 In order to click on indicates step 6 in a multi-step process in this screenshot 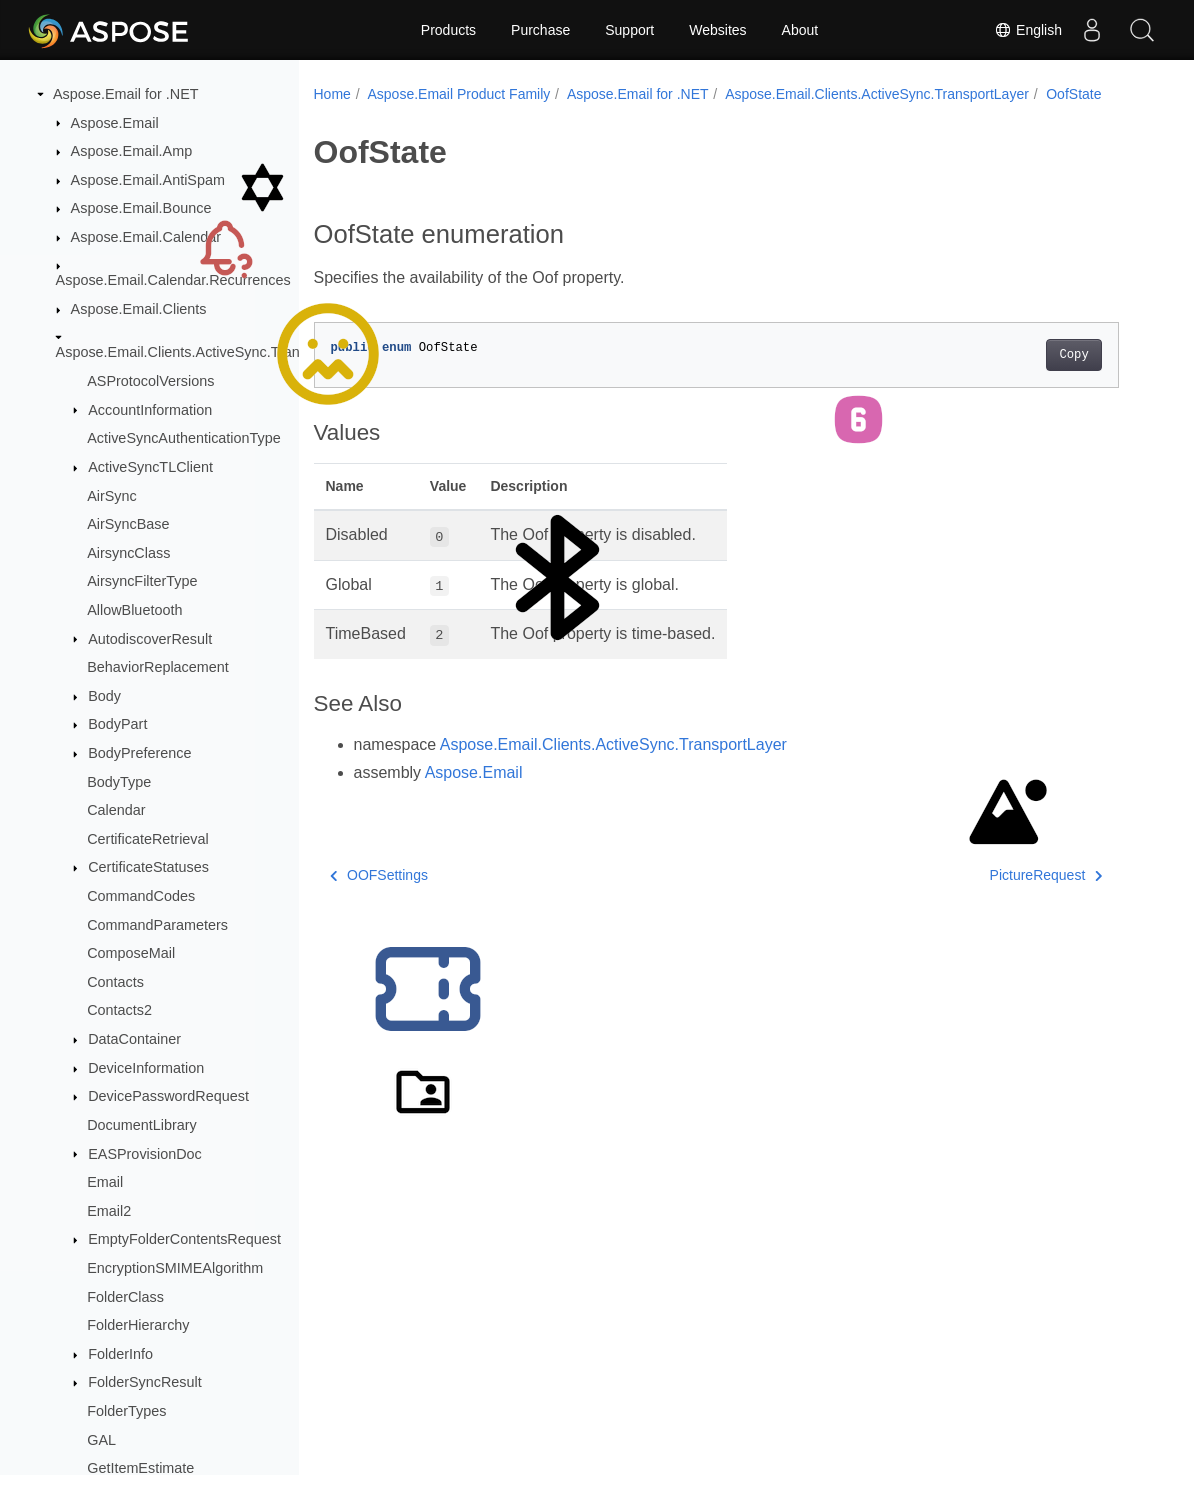, I will do `click(858, 419)`.